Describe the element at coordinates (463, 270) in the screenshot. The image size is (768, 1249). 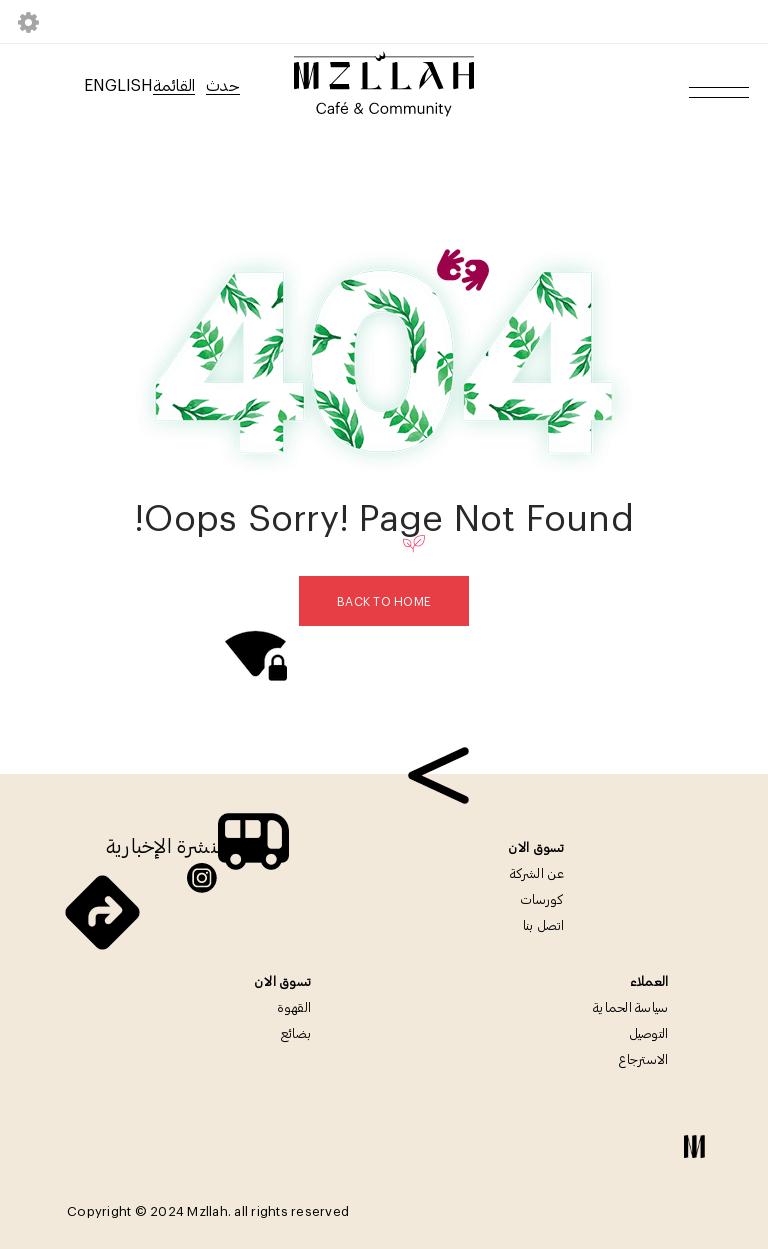
I see `enable ASL interpretation services` at that location.